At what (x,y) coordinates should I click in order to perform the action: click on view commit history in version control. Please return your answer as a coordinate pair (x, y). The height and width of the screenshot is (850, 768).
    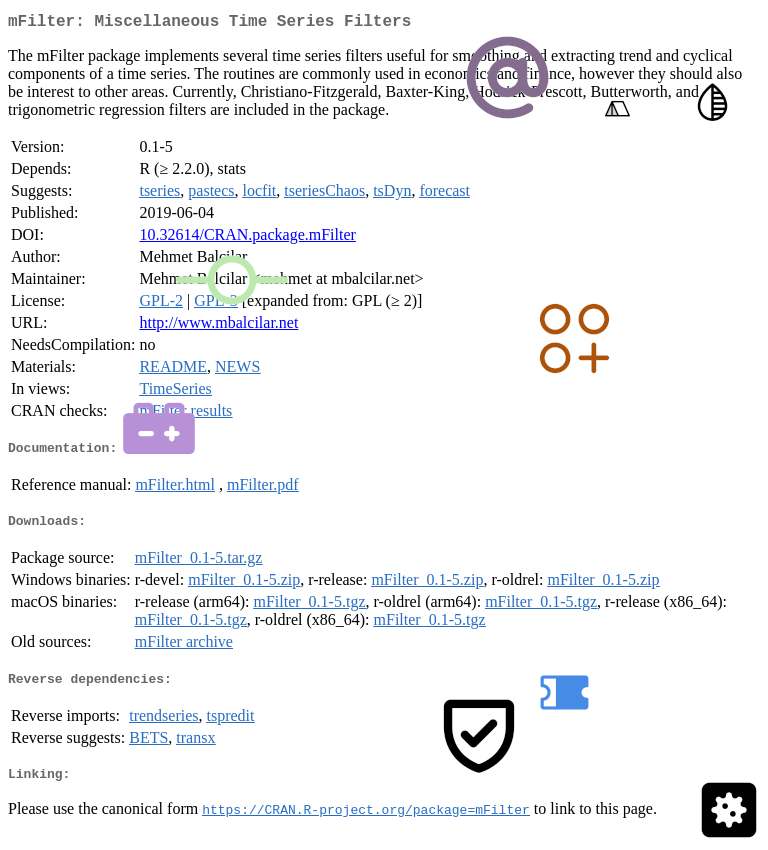
    Looking at the image, I should click on (232, 280).